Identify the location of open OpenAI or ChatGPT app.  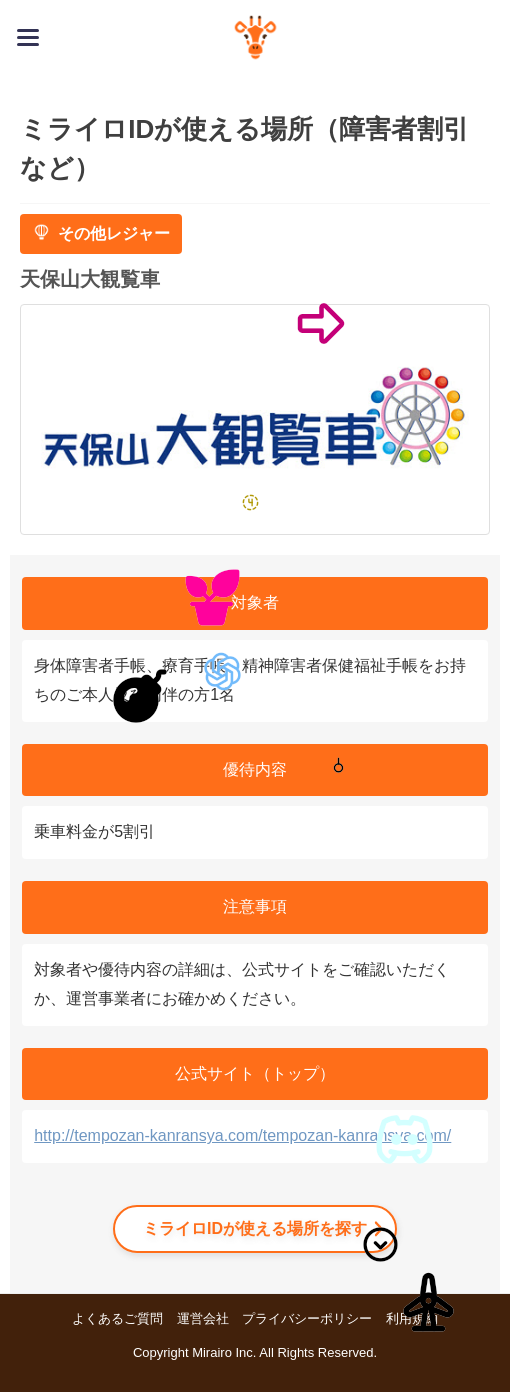
(222, 671).